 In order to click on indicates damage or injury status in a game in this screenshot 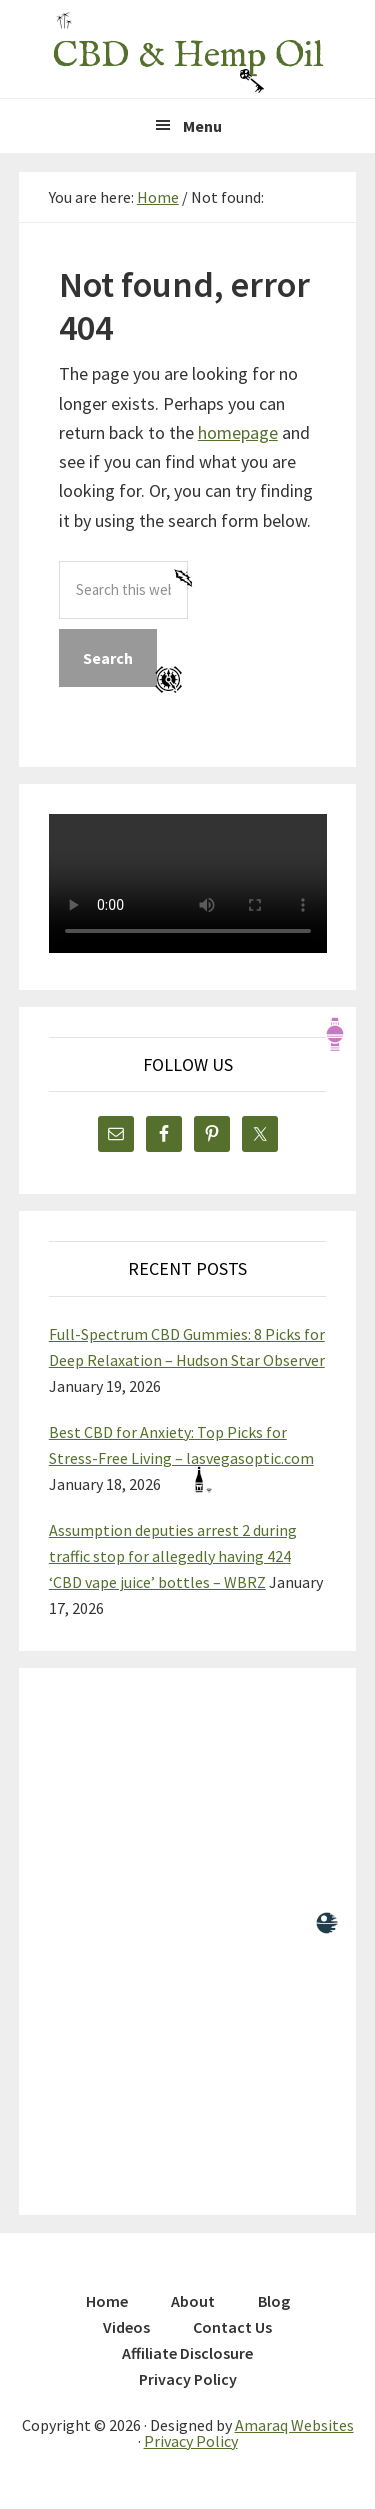, I will do `click(183, 578)`.